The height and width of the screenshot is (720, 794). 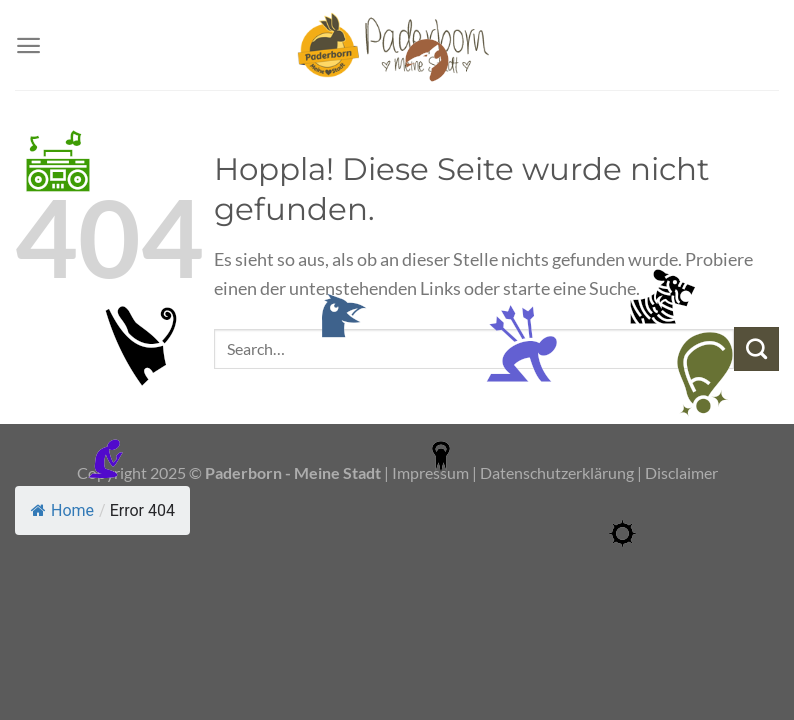 What do you see at coordinates (427, 61) in the screenshot?
I see `wildlife or nature-themed app icon` at bounding box center [427, 61].